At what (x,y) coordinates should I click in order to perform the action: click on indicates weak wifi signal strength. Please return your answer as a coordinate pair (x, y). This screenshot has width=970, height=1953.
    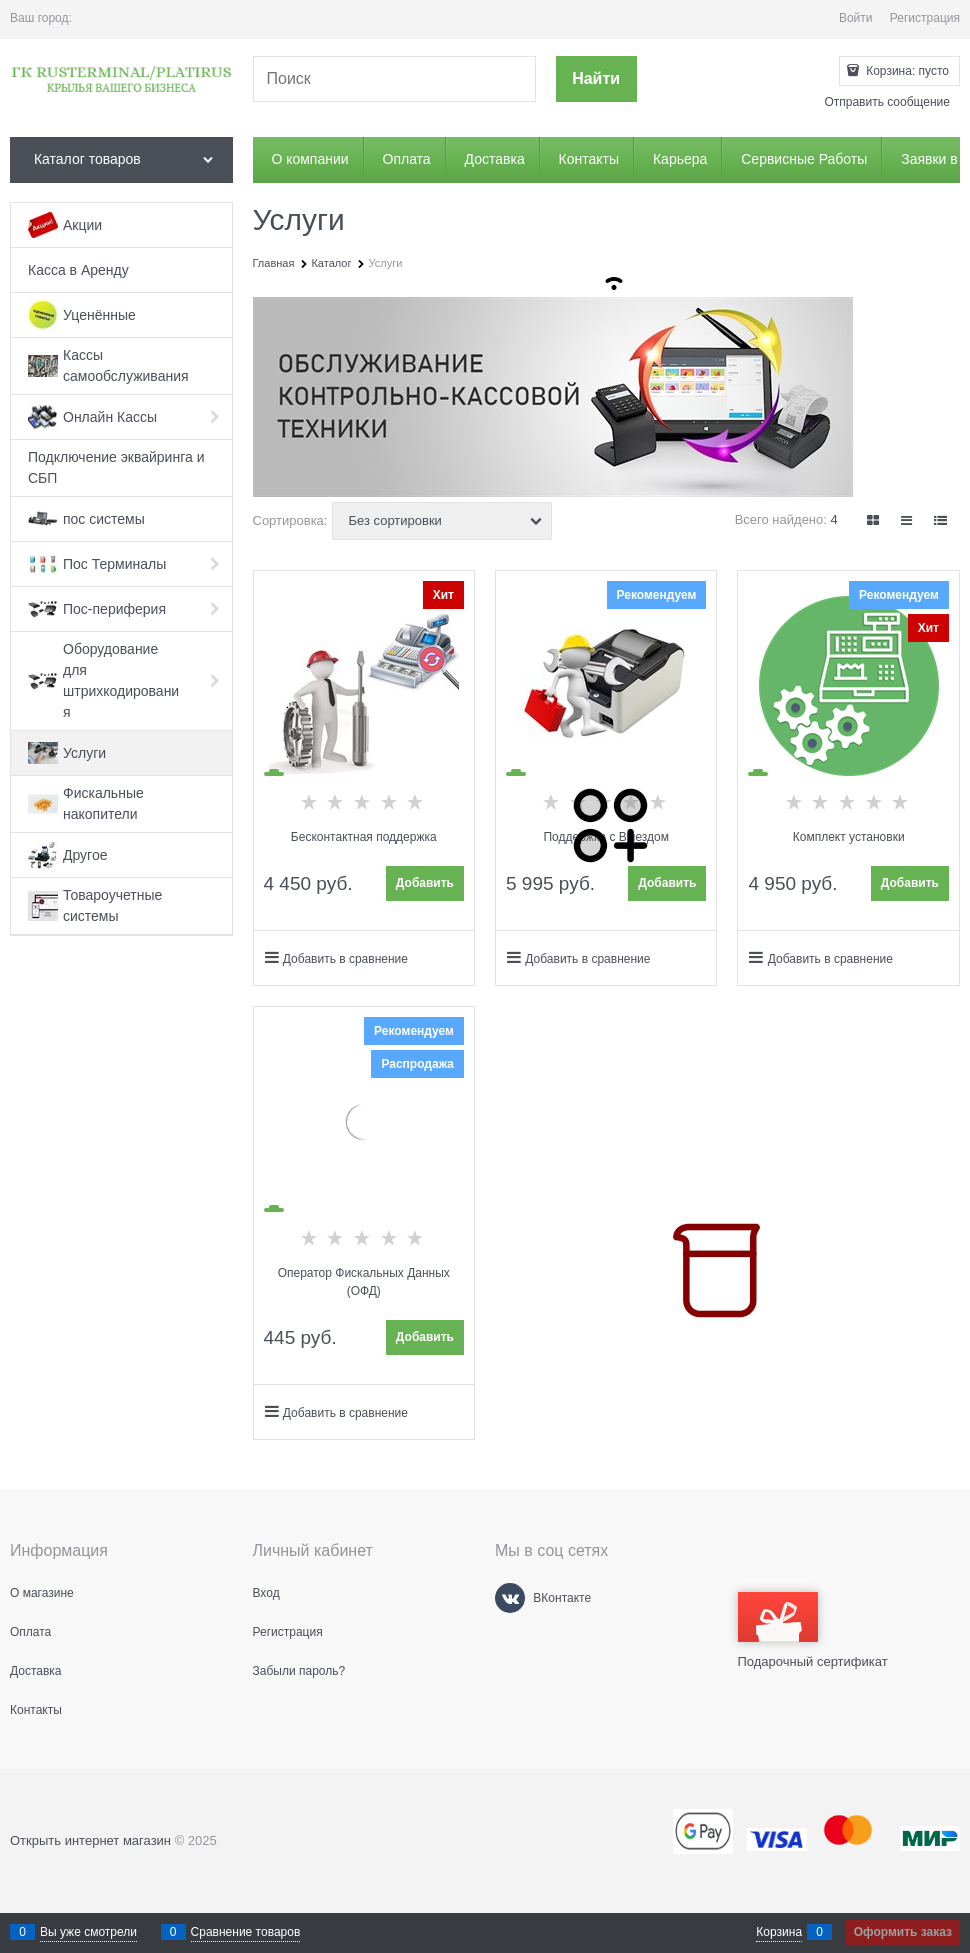
    Looking at the image, I should click on (614, 275).